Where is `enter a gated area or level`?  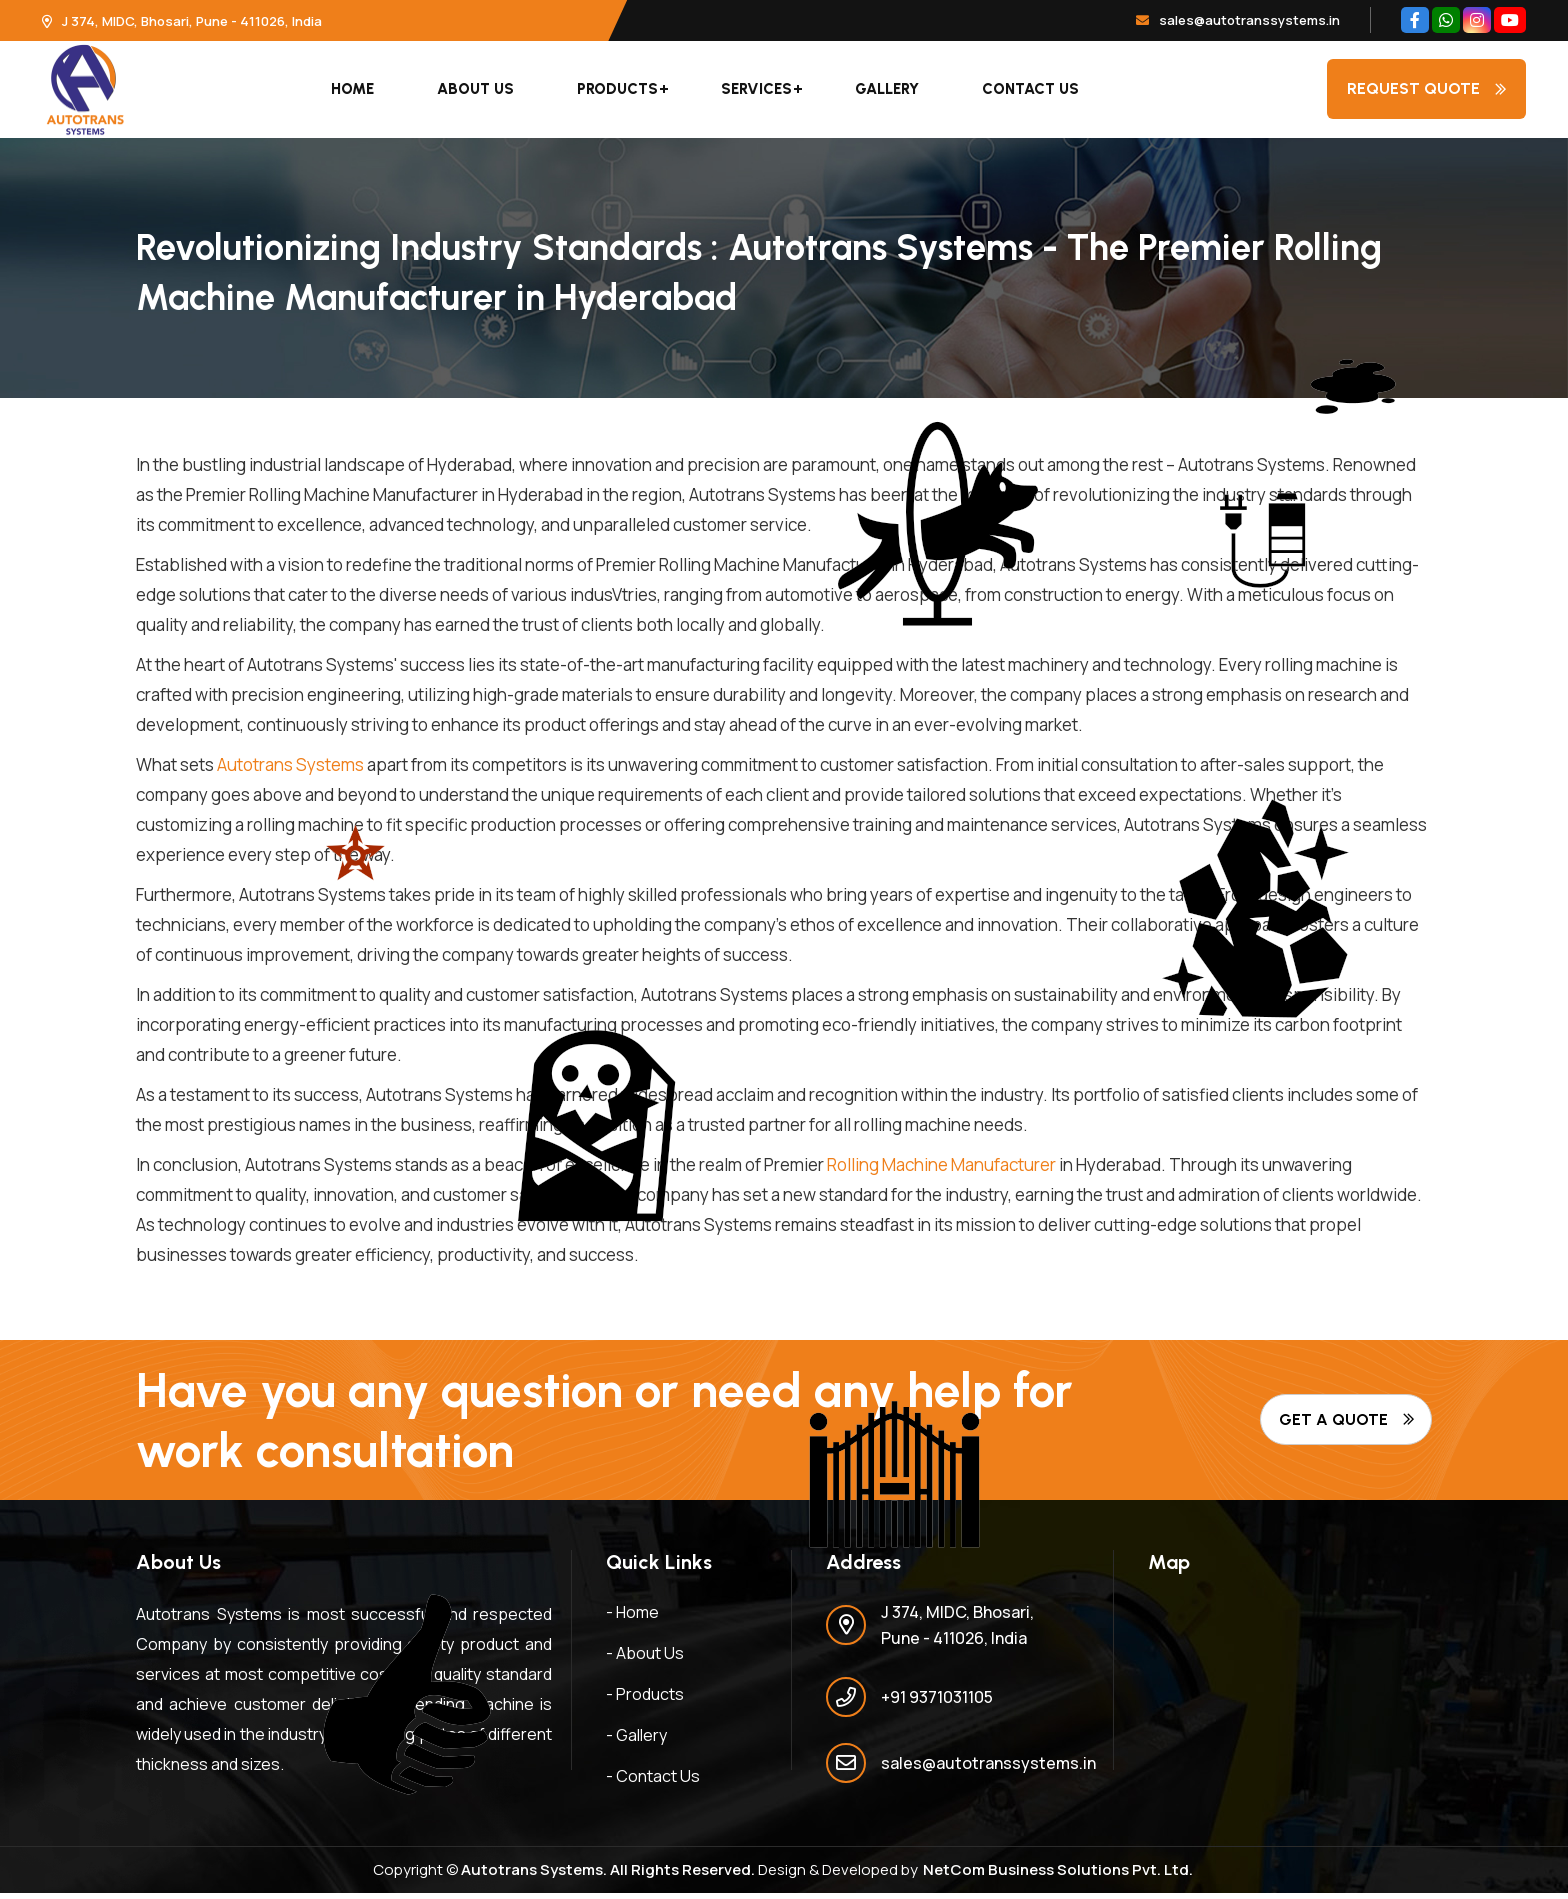 enter a gated area or level is located at coordinates (894, 1462).